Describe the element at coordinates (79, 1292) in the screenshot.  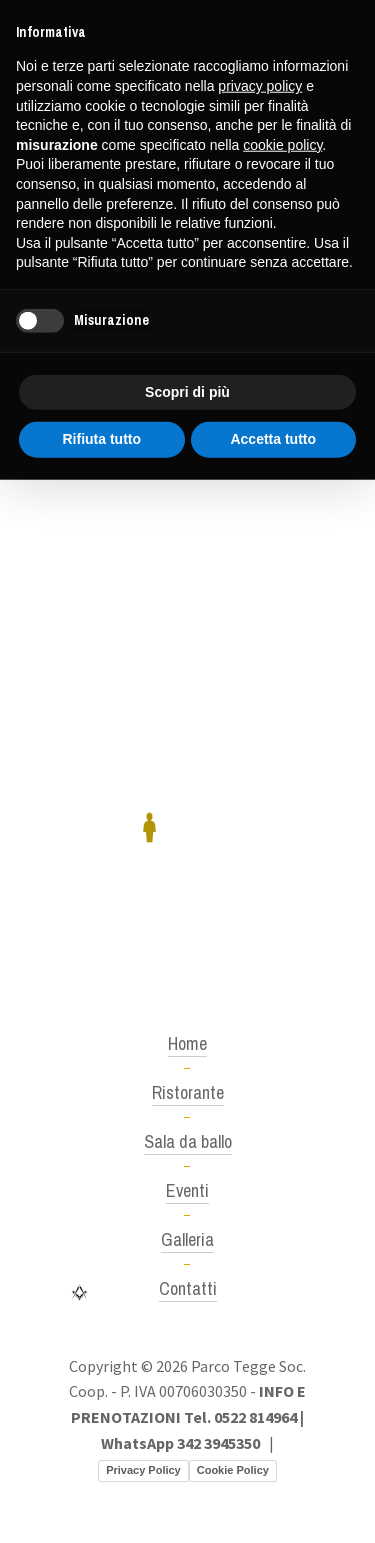
I see `freemasonry or masonic lodge symbol` at that location.